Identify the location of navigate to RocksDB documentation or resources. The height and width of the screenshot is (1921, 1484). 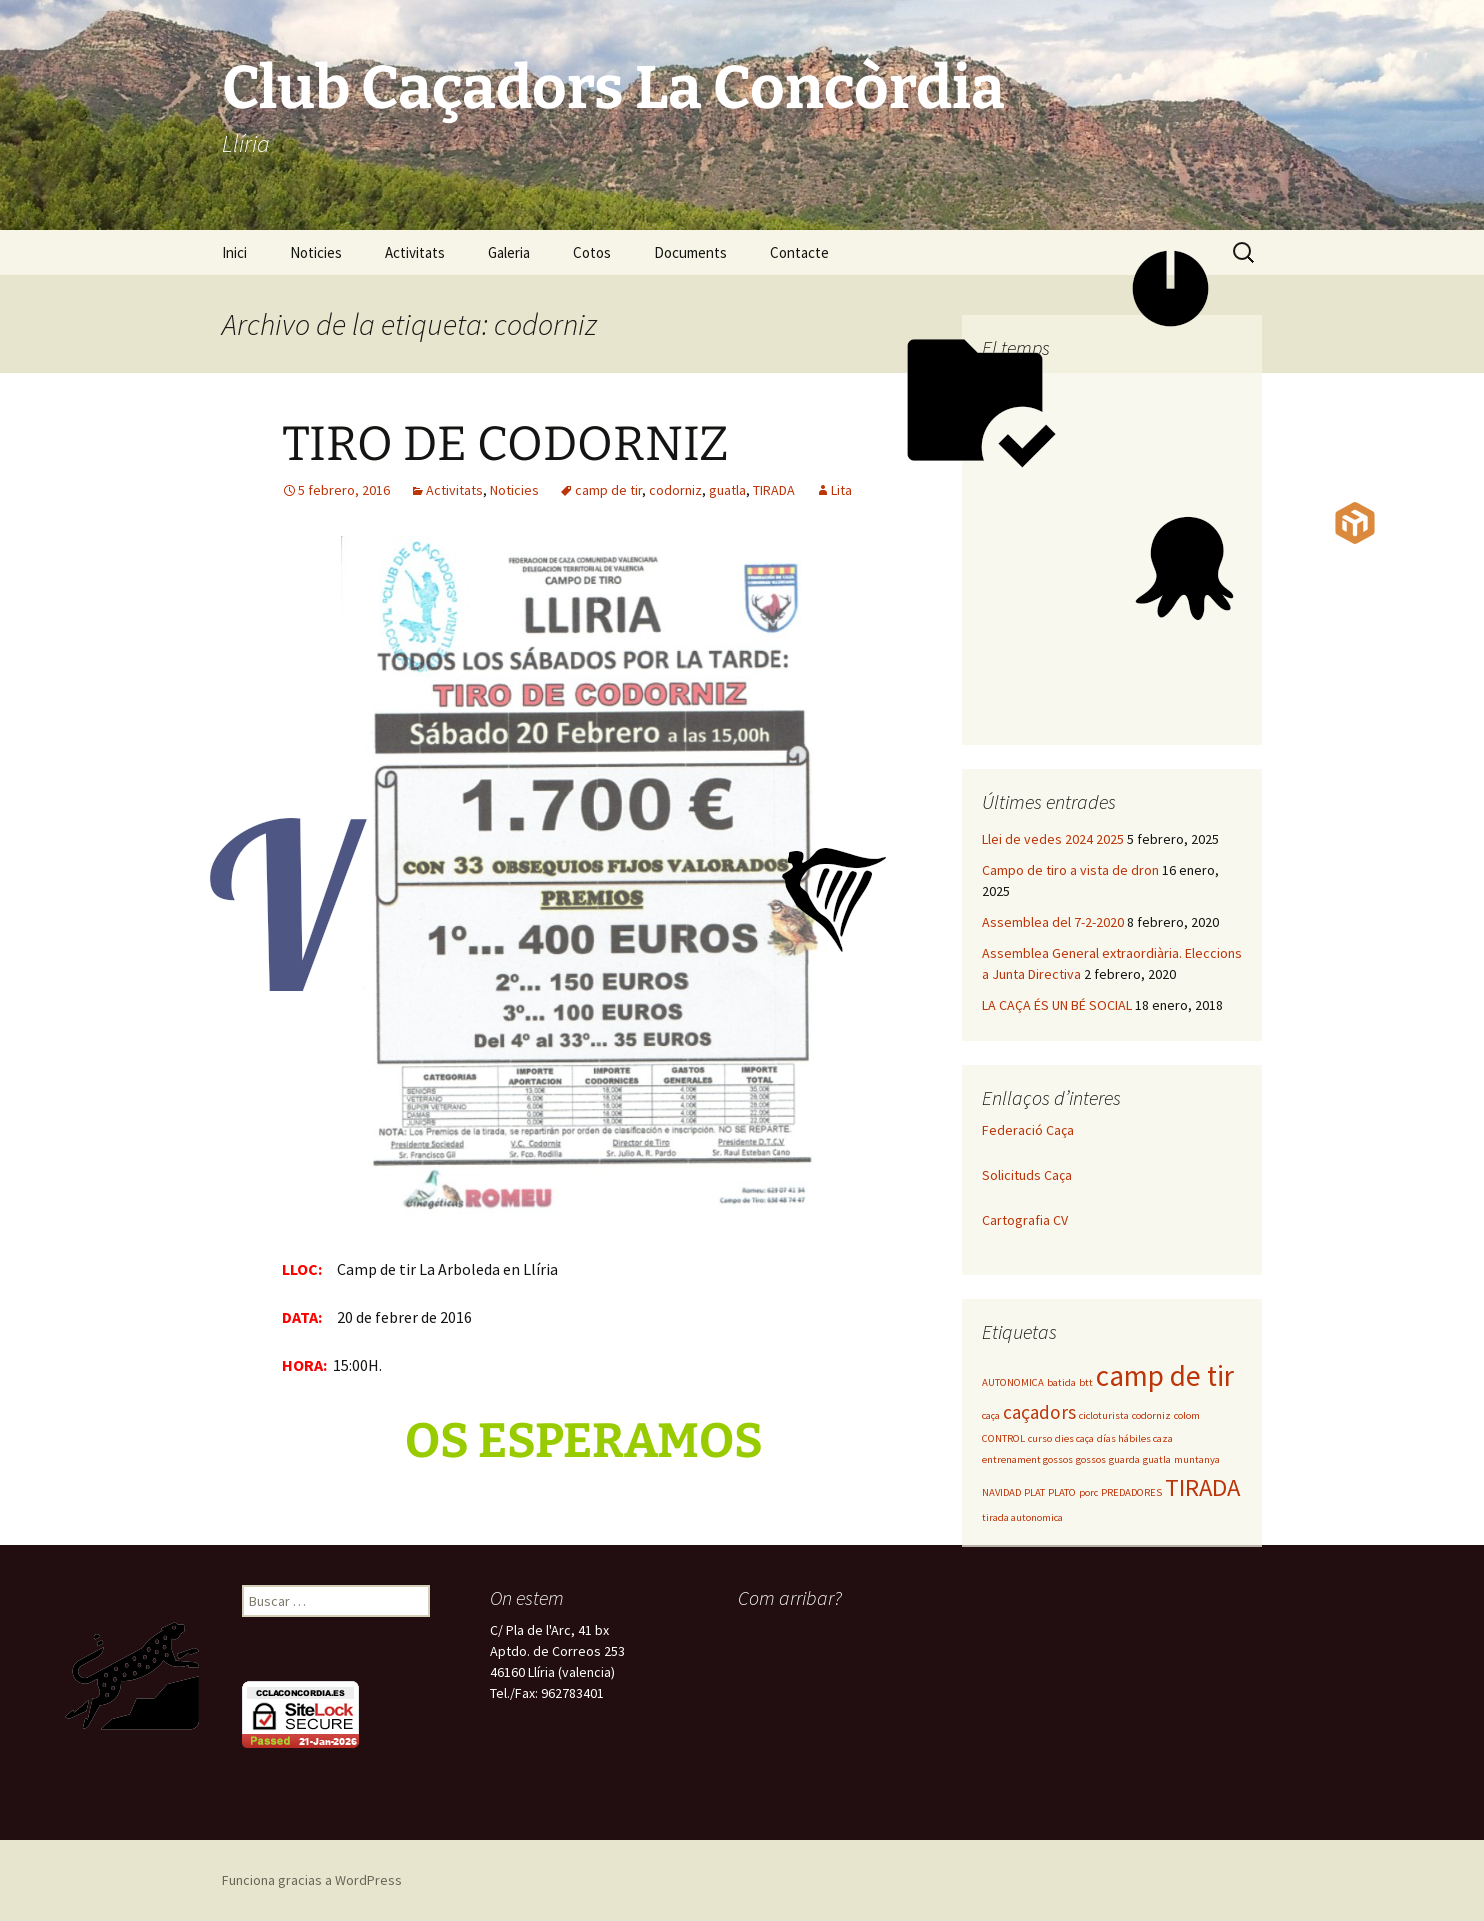
(132, 1676).